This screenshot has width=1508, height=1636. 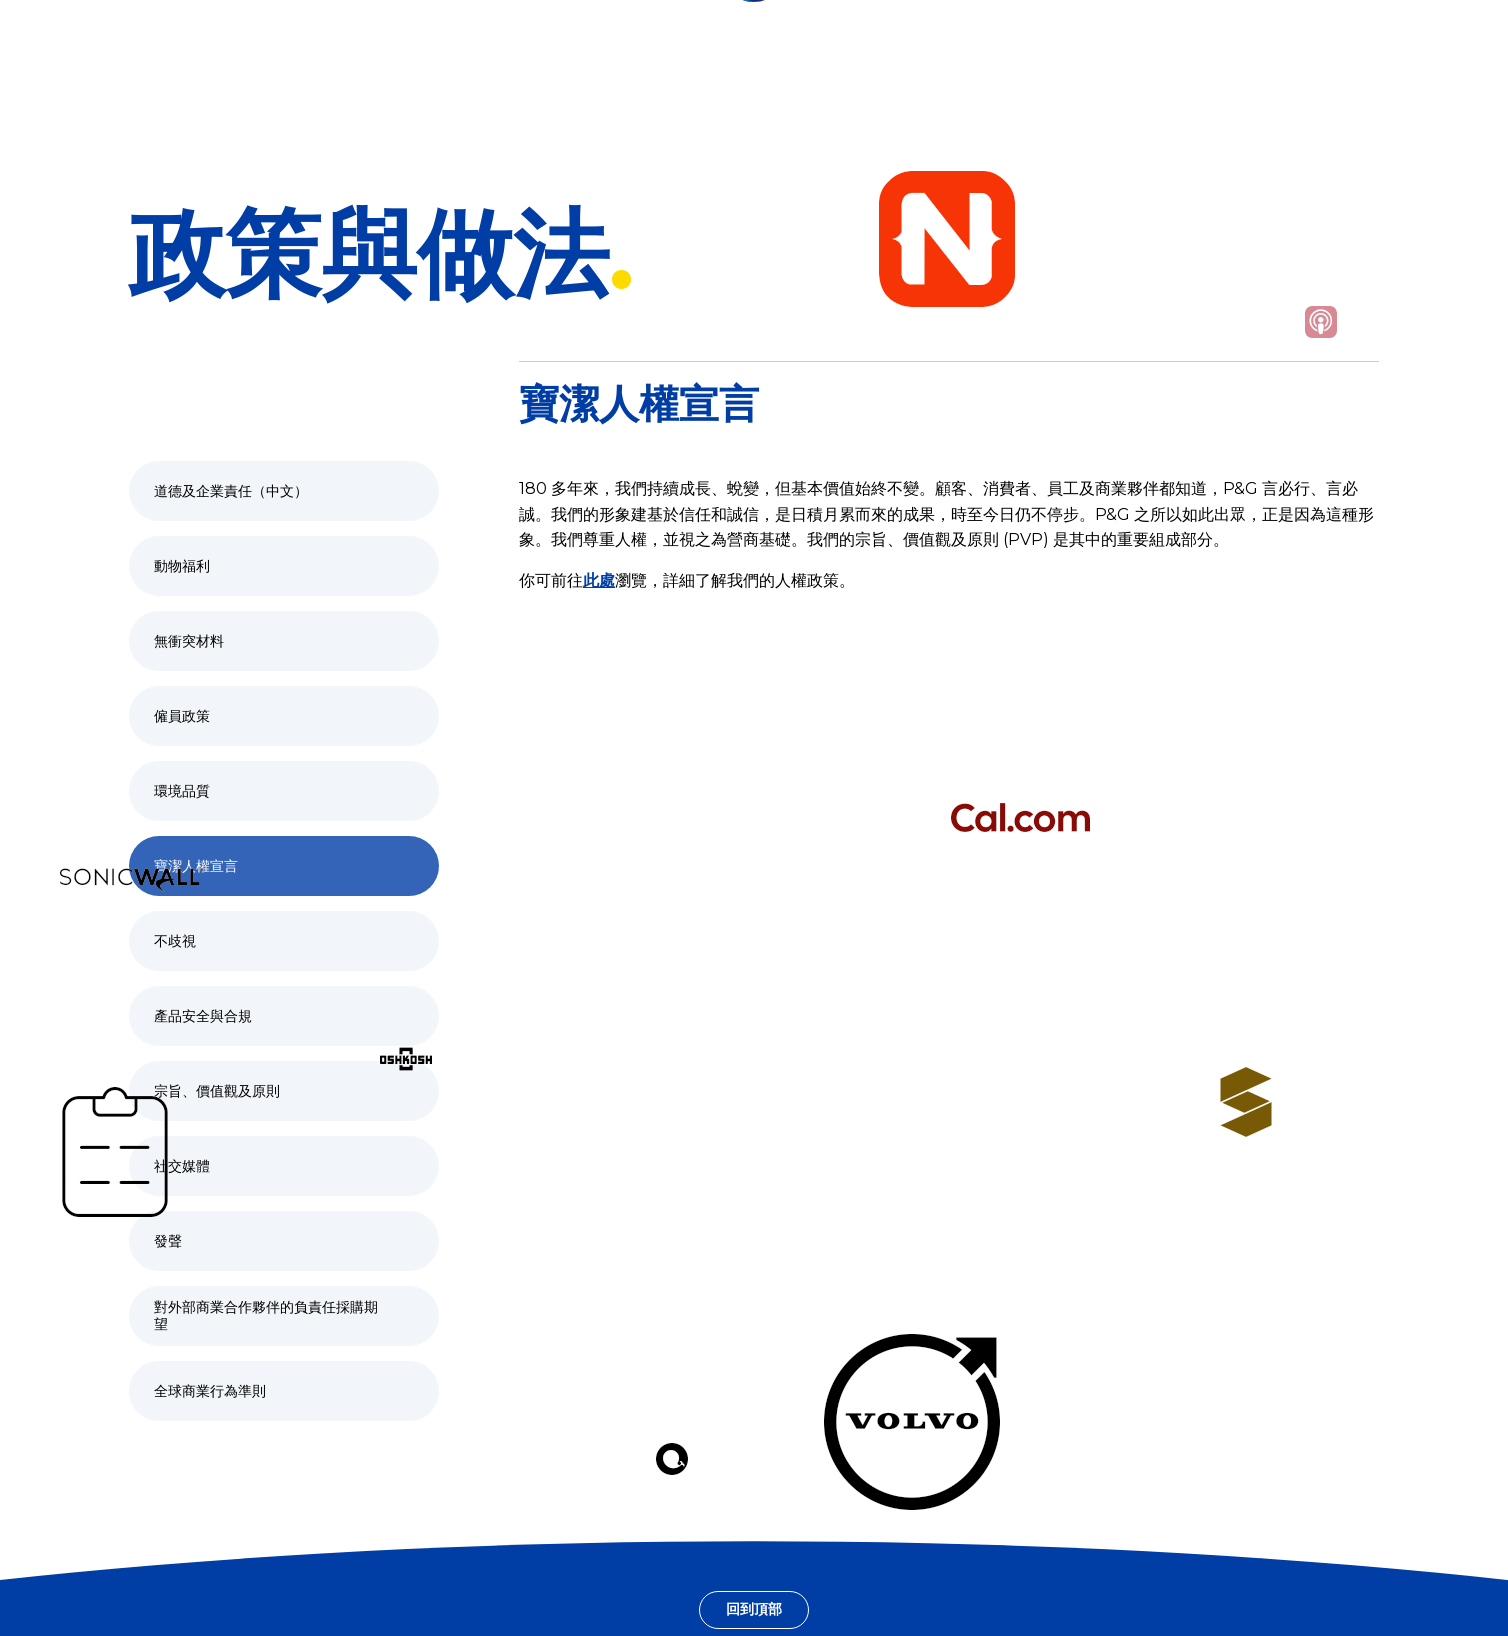 What do you see at coordinates (406, 1059) in the screenshot?
I see `Oshkosh Corporation brand logo` at bounding box center [406, 1059].